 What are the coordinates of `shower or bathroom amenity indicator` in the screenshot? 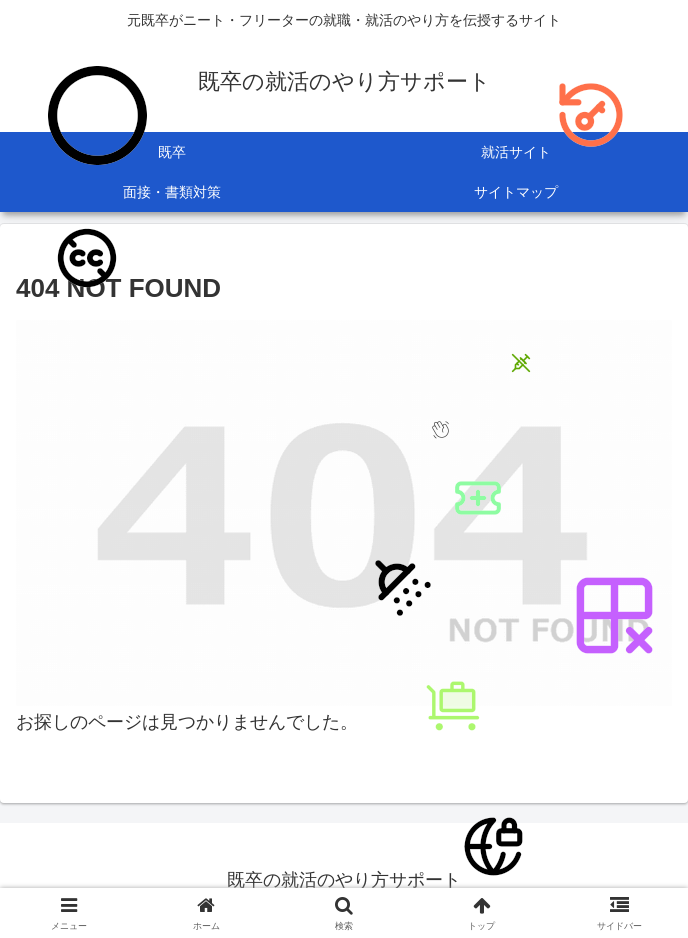 It's located at (403, 588).